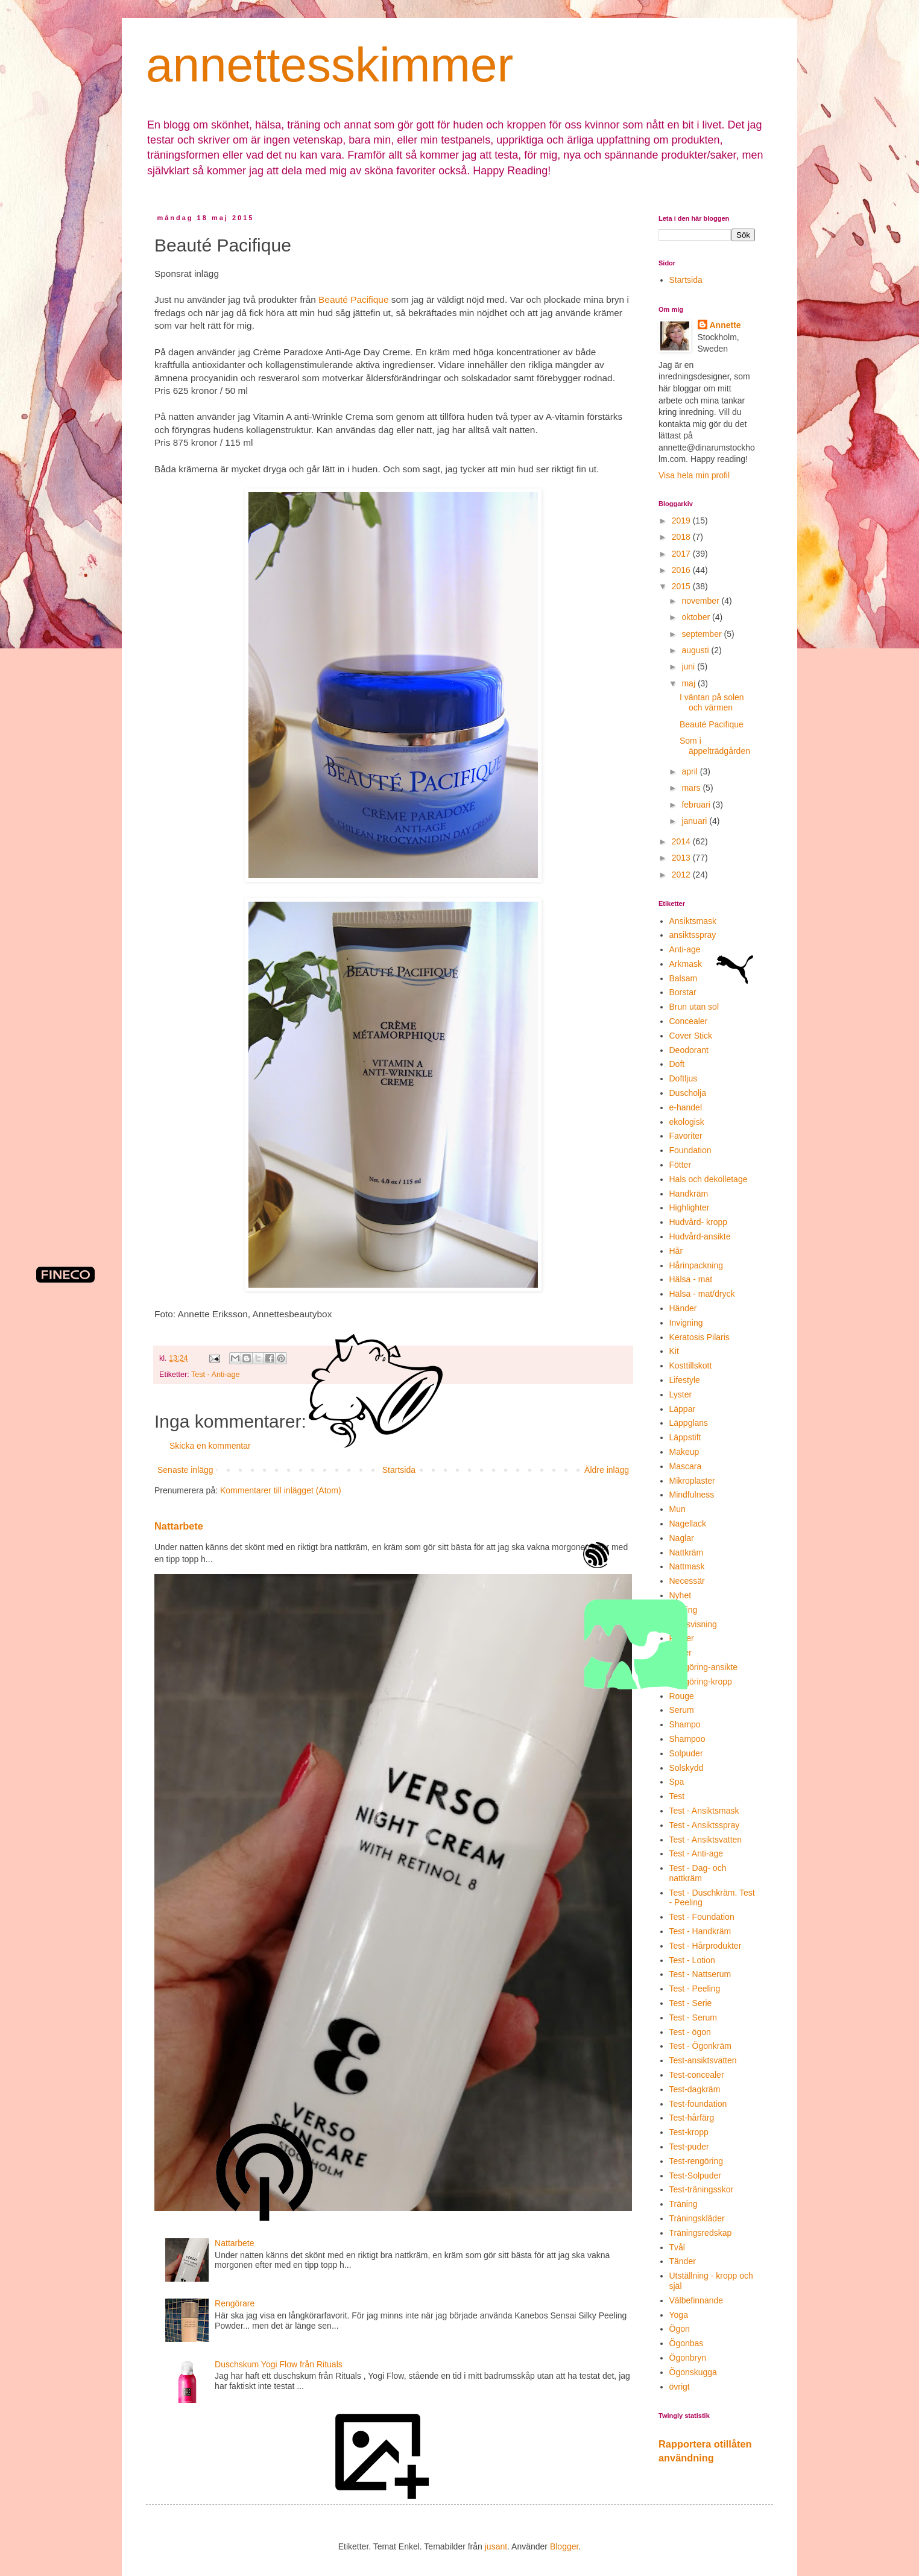 This screenshot has width=919, height=2576. What do you see at coordinates (377, 2452) in the screenshot?
I see `add a new image or photo` at bounding box center [377, 2452].